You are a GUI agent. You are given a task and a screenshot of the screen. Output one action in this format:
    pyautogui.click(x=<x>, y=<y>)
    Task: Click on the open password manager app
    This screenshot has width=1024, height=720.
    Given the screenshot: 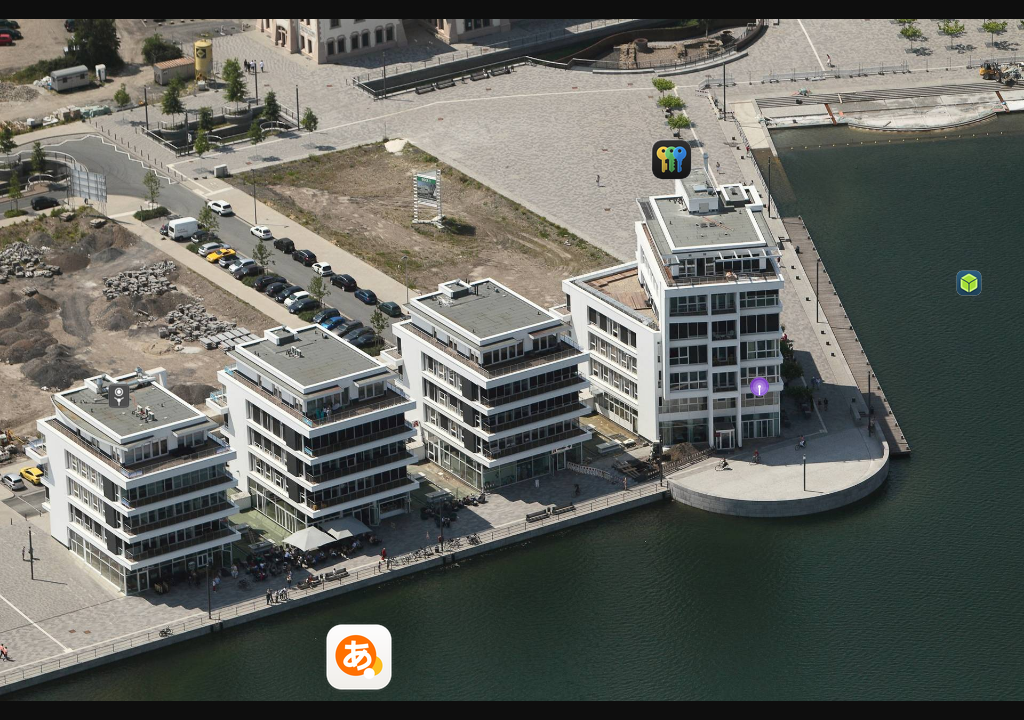 What is the action you would take?
    pyautogui.click(x=671, y=159)
    